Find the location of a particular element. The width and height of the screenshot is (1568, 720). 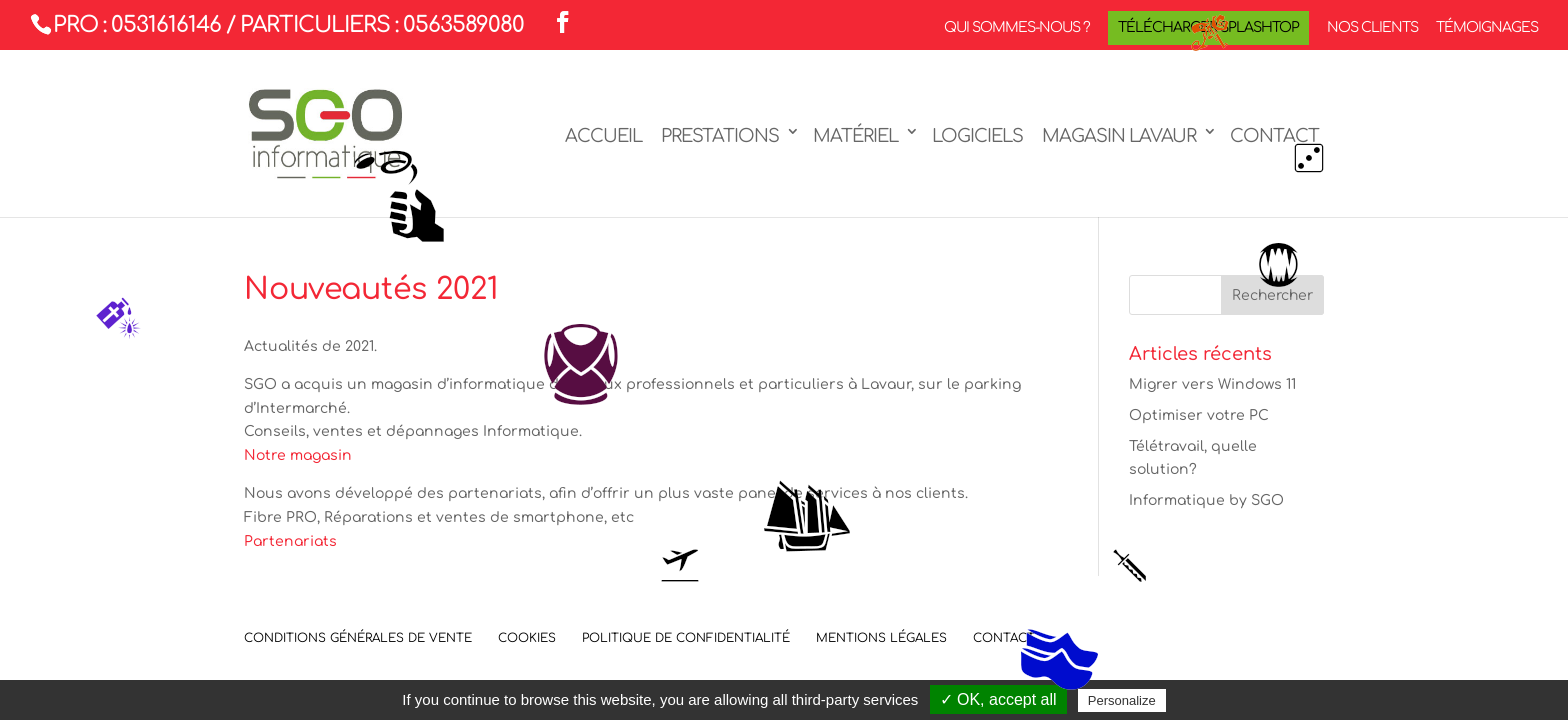

wooden clogs footwear item in a game inventory is located at coordinates (1059, 659).